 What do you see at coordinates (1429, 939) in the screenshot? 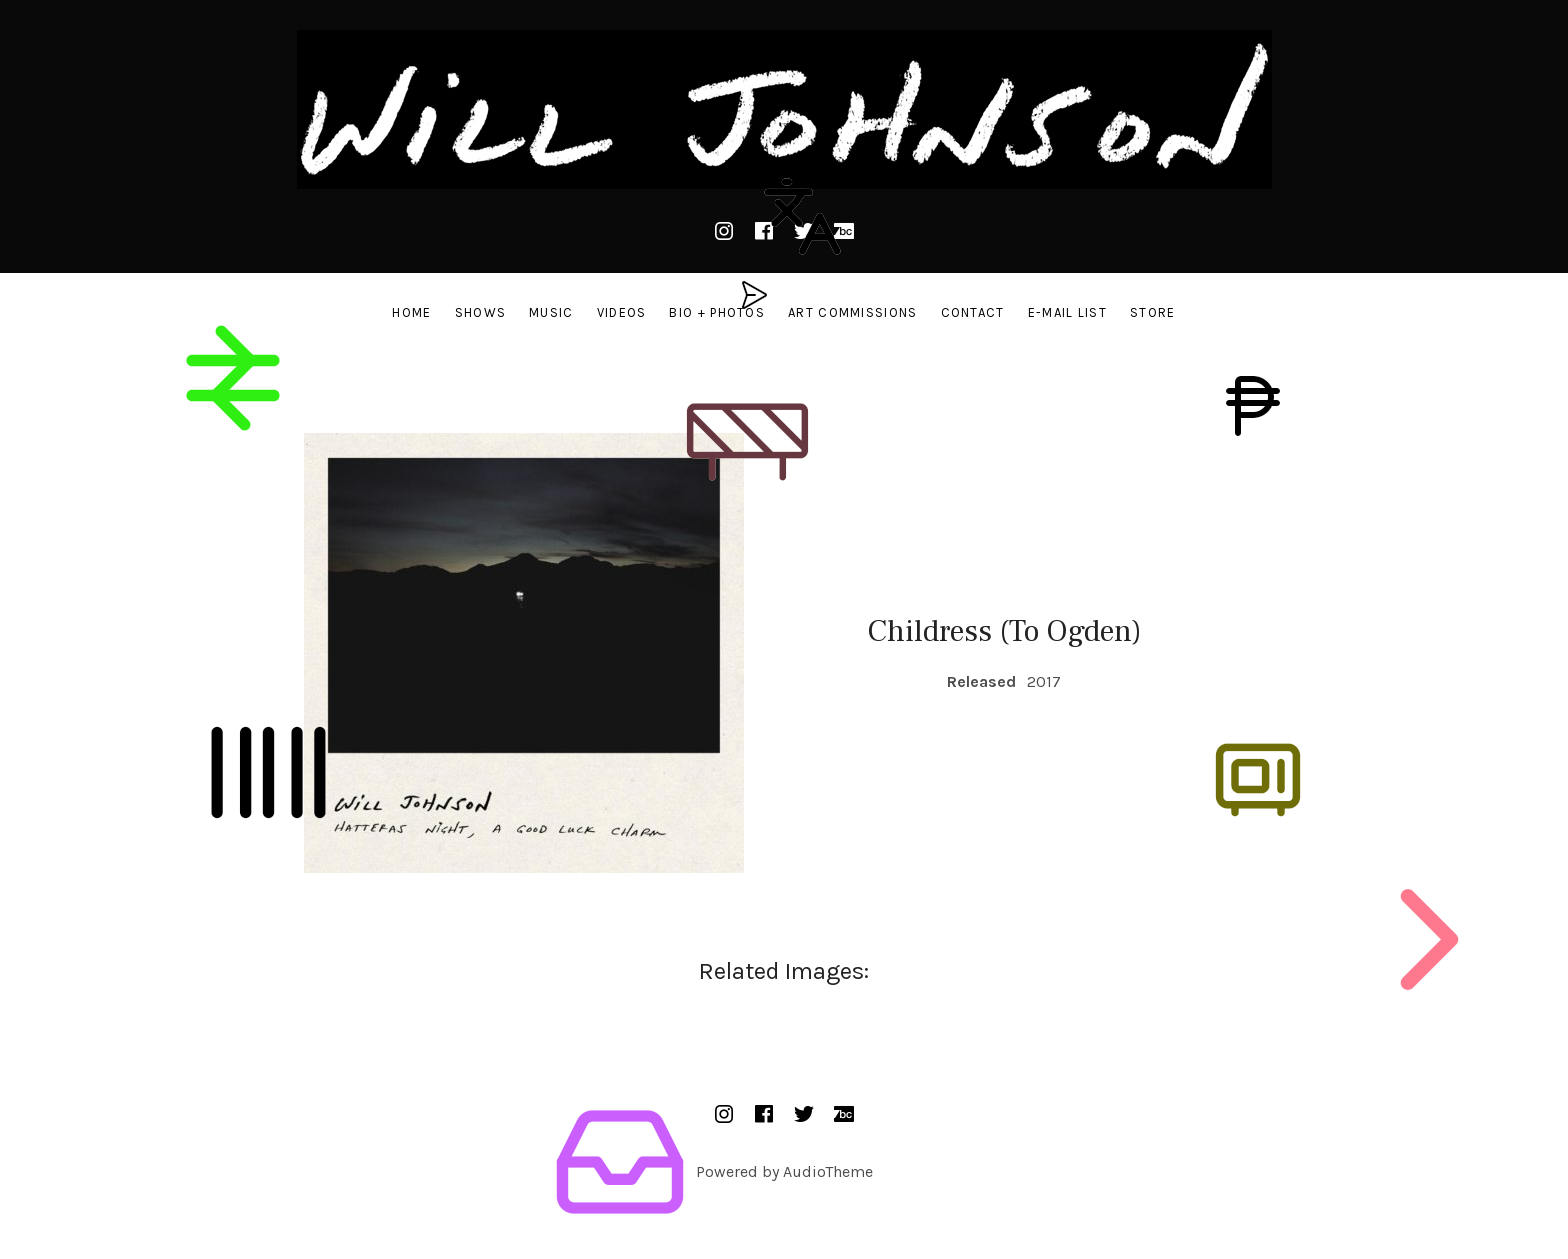
I see `navigate to the next item or page` at bounding box center [1429, 939].